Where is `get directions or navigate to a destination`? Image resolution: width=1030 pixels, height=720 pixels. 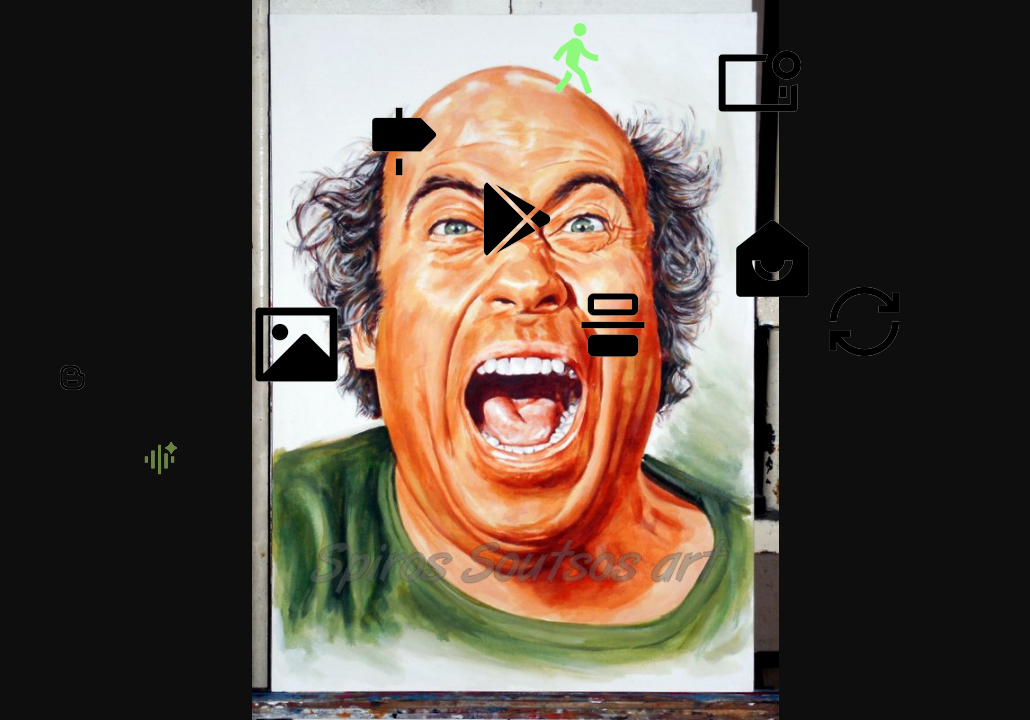
get directions or navigate to a destination is located at coordinates (402, 141).